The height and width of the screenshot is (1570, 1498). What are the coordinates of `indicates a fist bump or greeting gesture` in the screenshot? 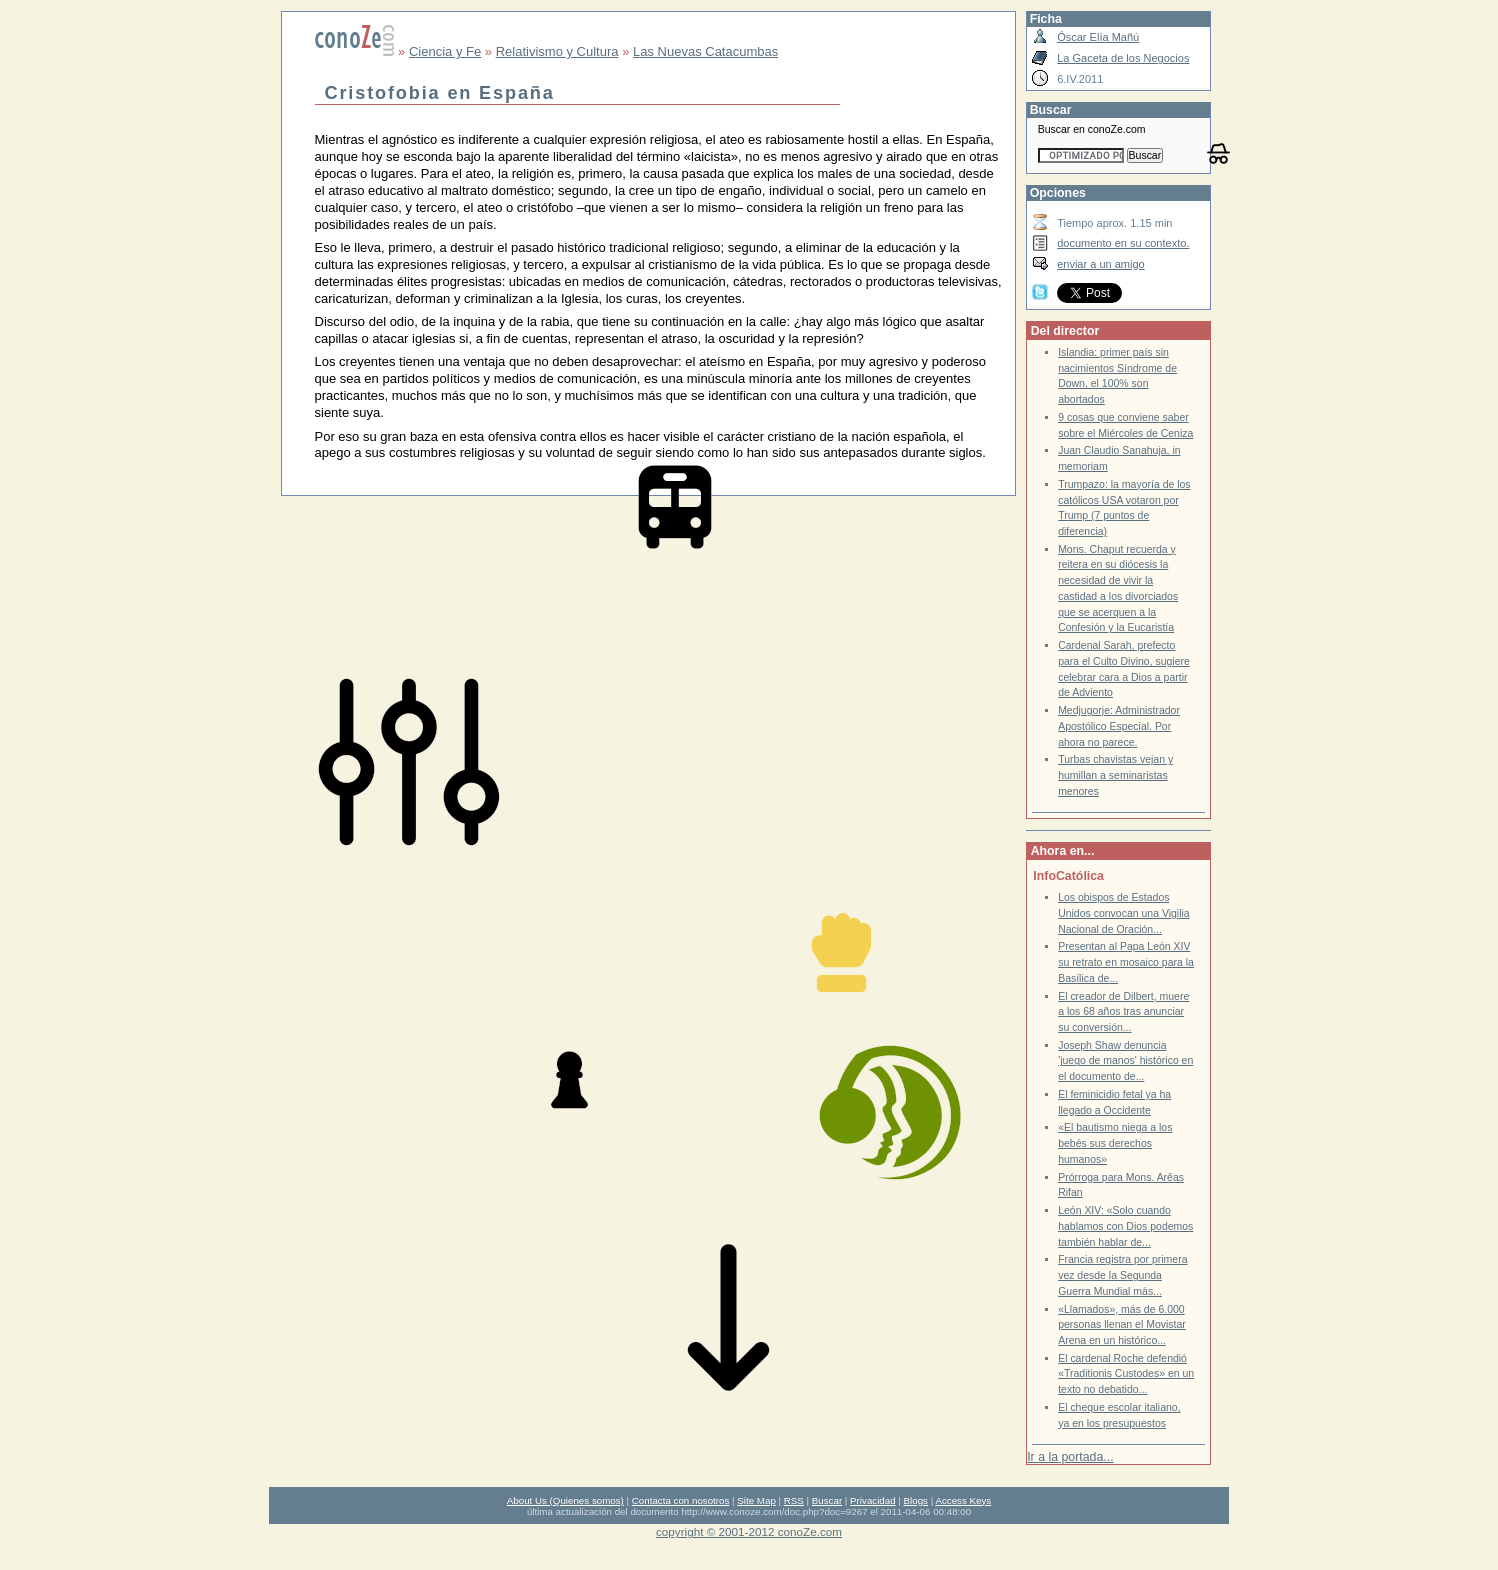 It's located at (841, 952).